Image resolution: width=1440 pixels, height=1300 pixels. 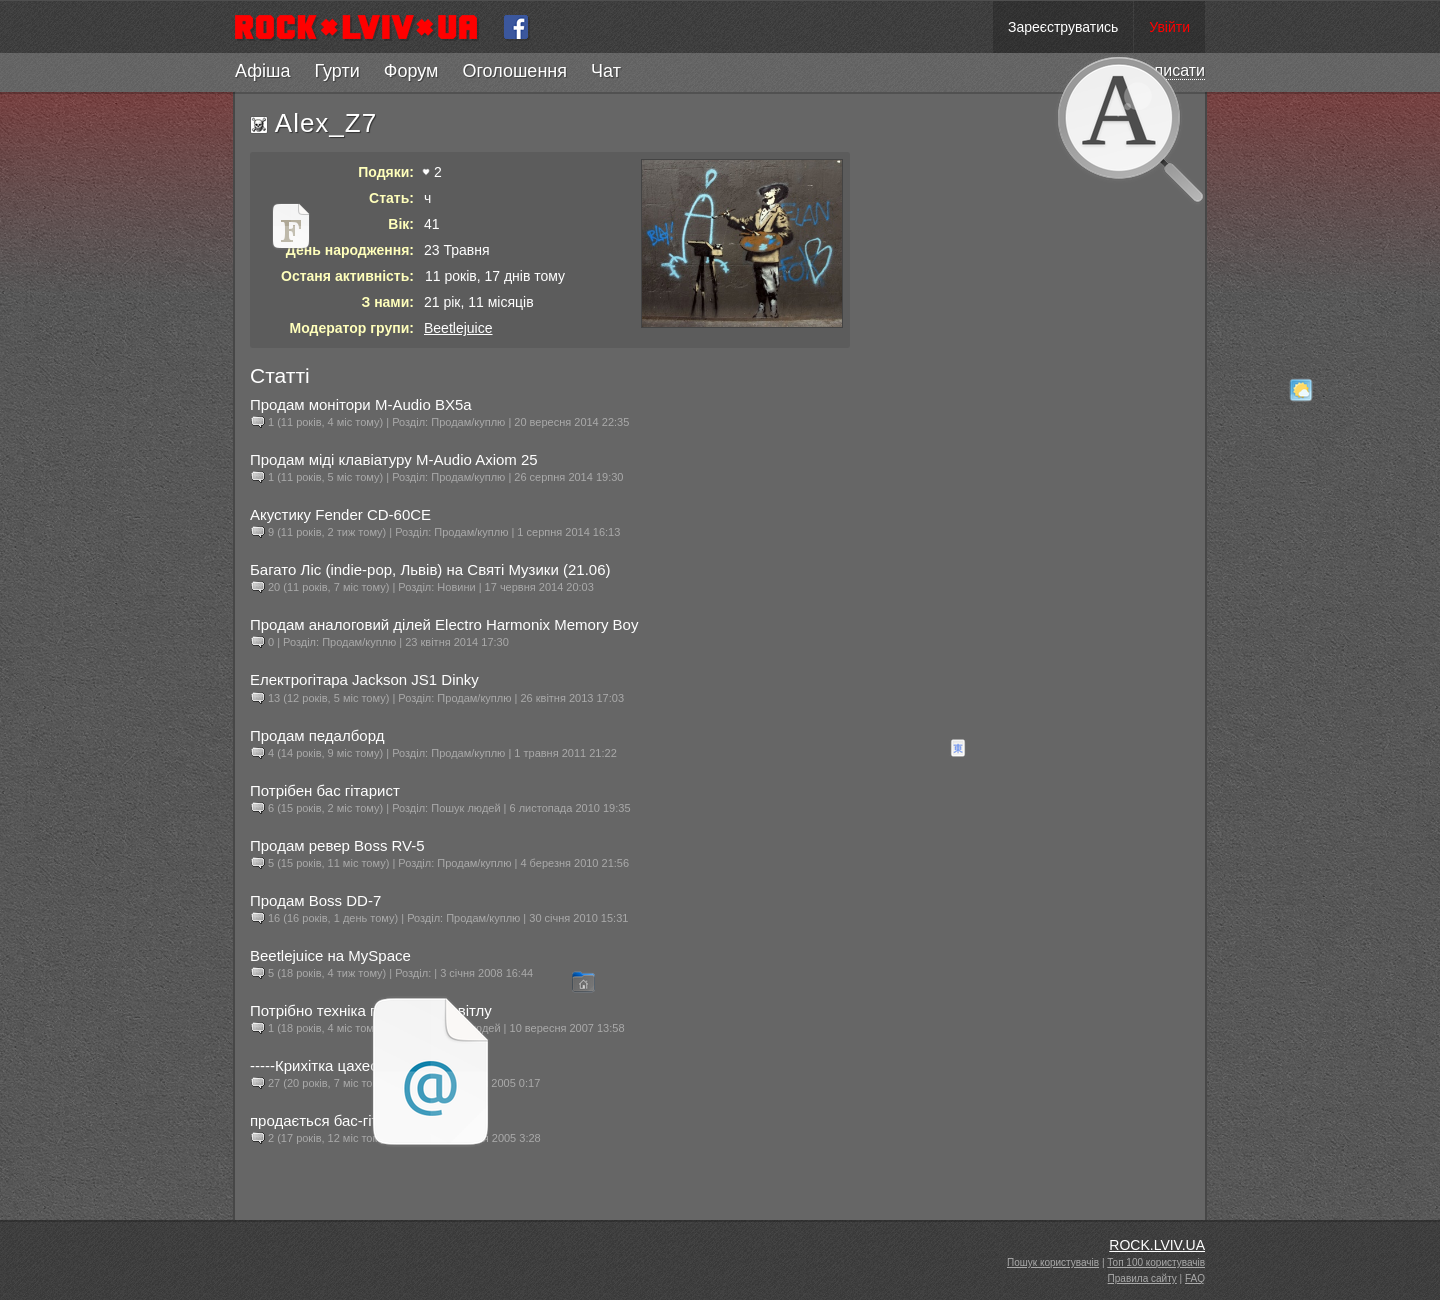 What do you see at coordinates (583, 981) in the screenshot?
I see `access your home folder` at bounding box center [583, 981].